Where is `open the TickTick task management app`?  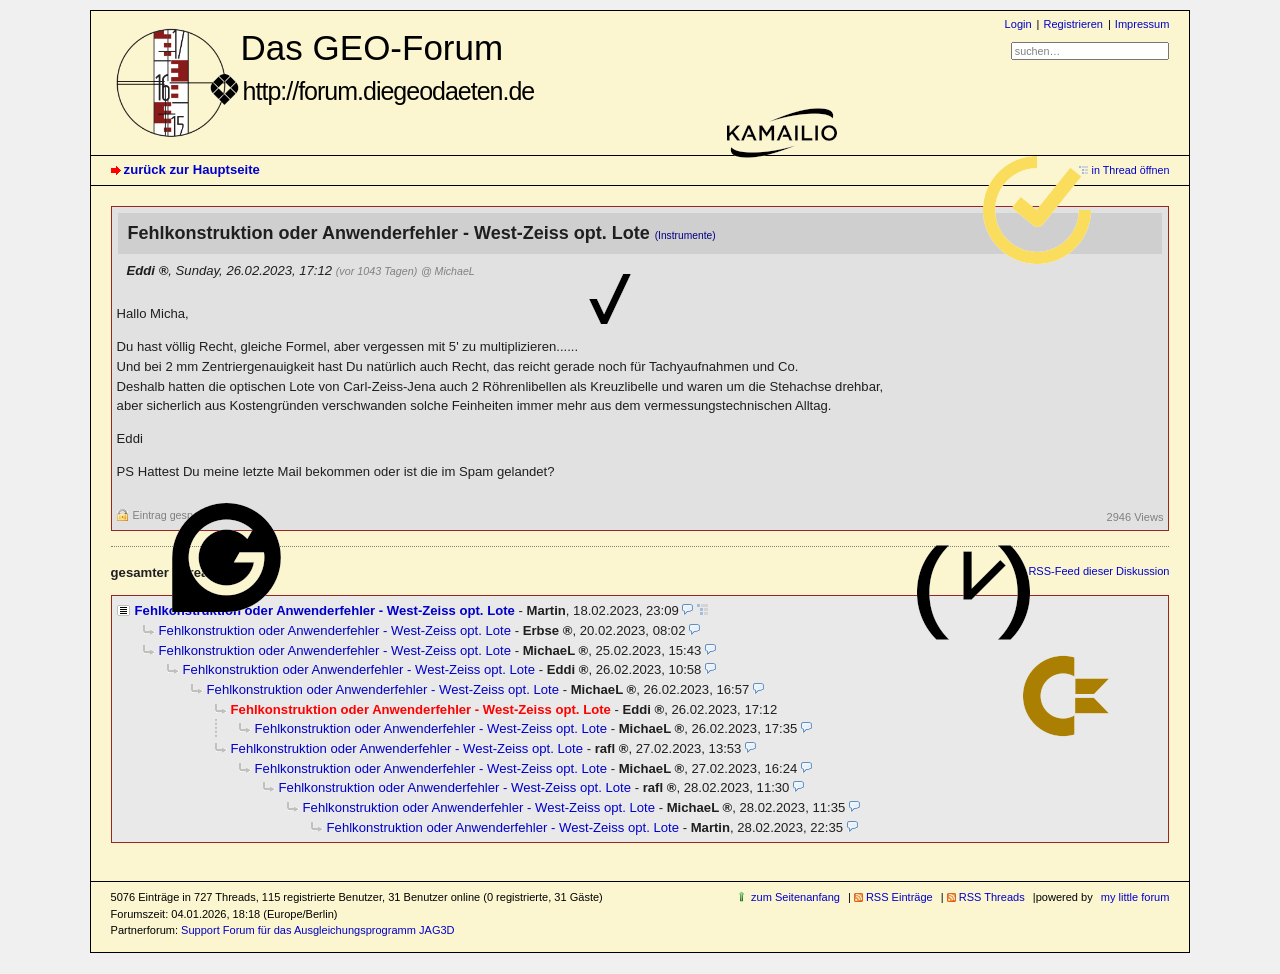
open the TickTick task management app is located at coordinates (1037, 210).